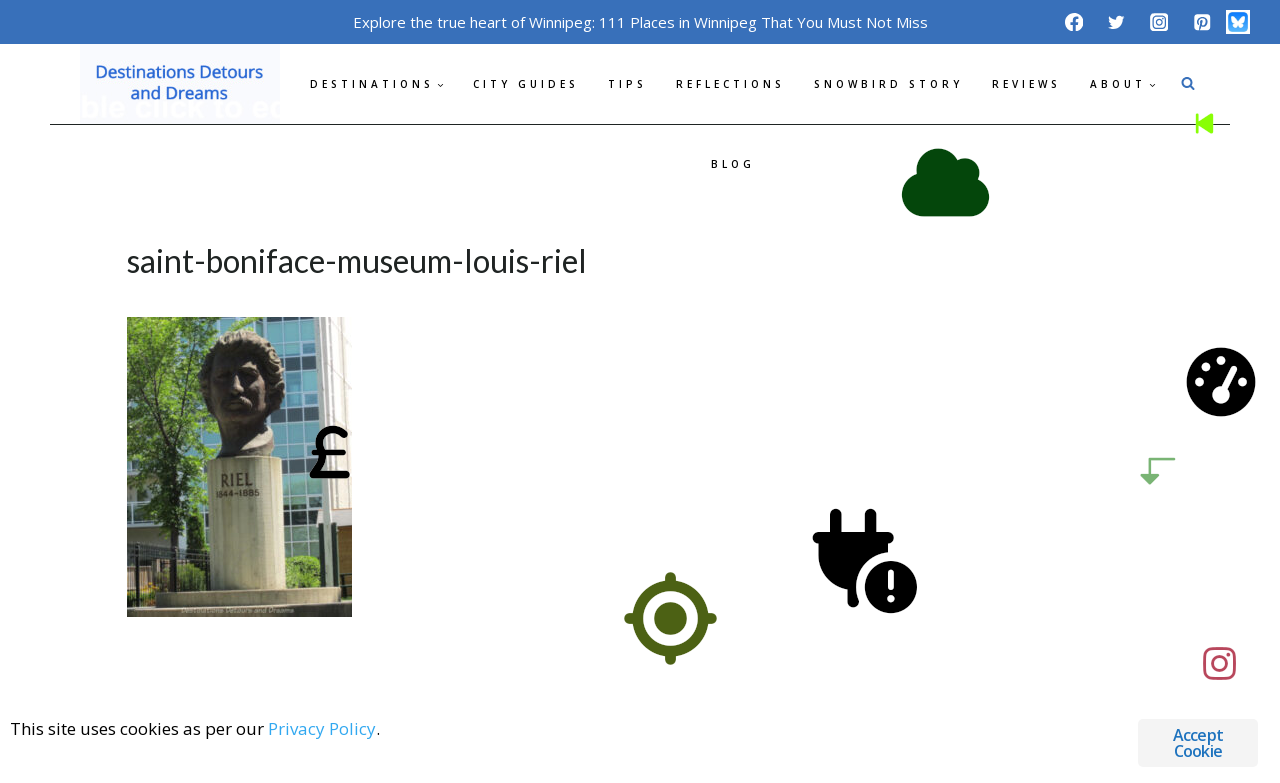 The image size is (1280, 783). What do you see at coordinates (1221, 382) in the screenshot?
I see `view performance or speed metrics` at bounding box center [1221, 382].